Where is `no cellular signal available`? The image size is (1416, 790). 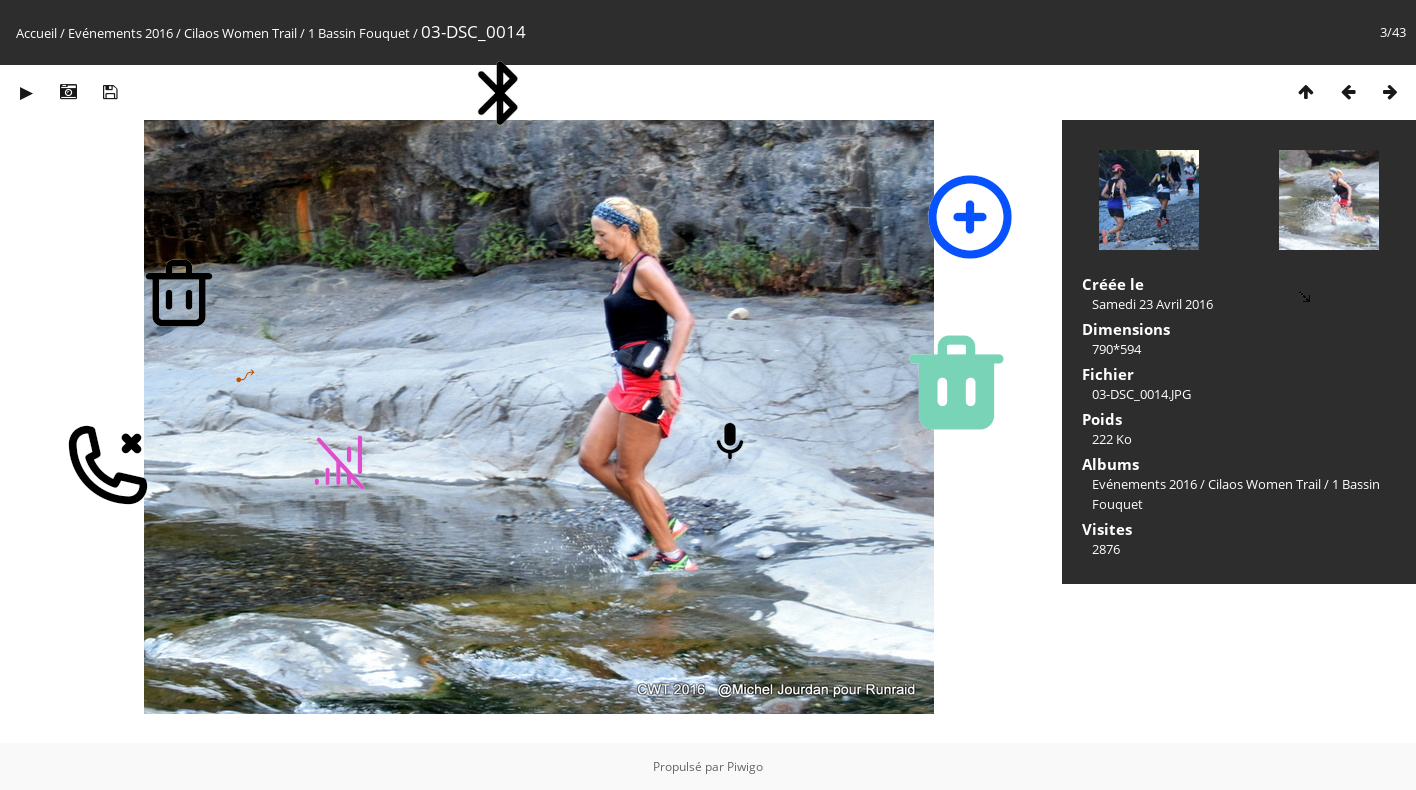
no cellular signal available is located at coordinates (340, 463).